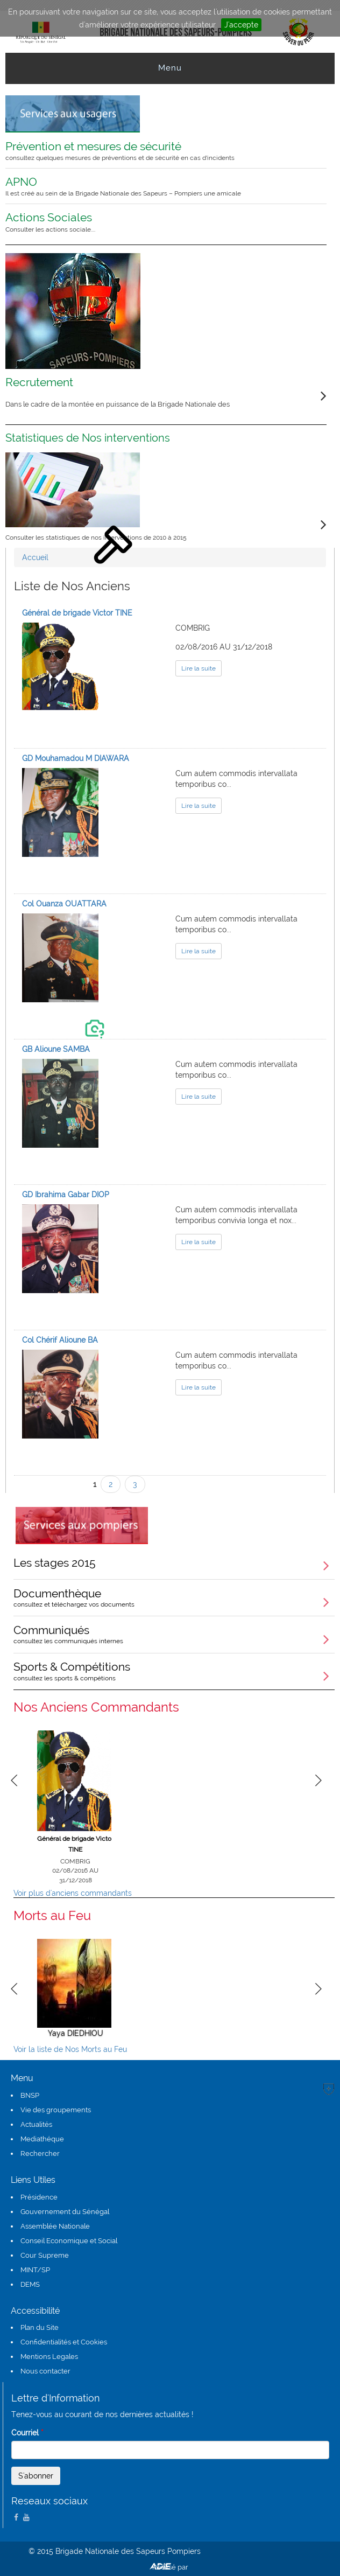  Describe the element at coordinates (329, 2089) in the screenshot. I see `add new security protection` at that location.